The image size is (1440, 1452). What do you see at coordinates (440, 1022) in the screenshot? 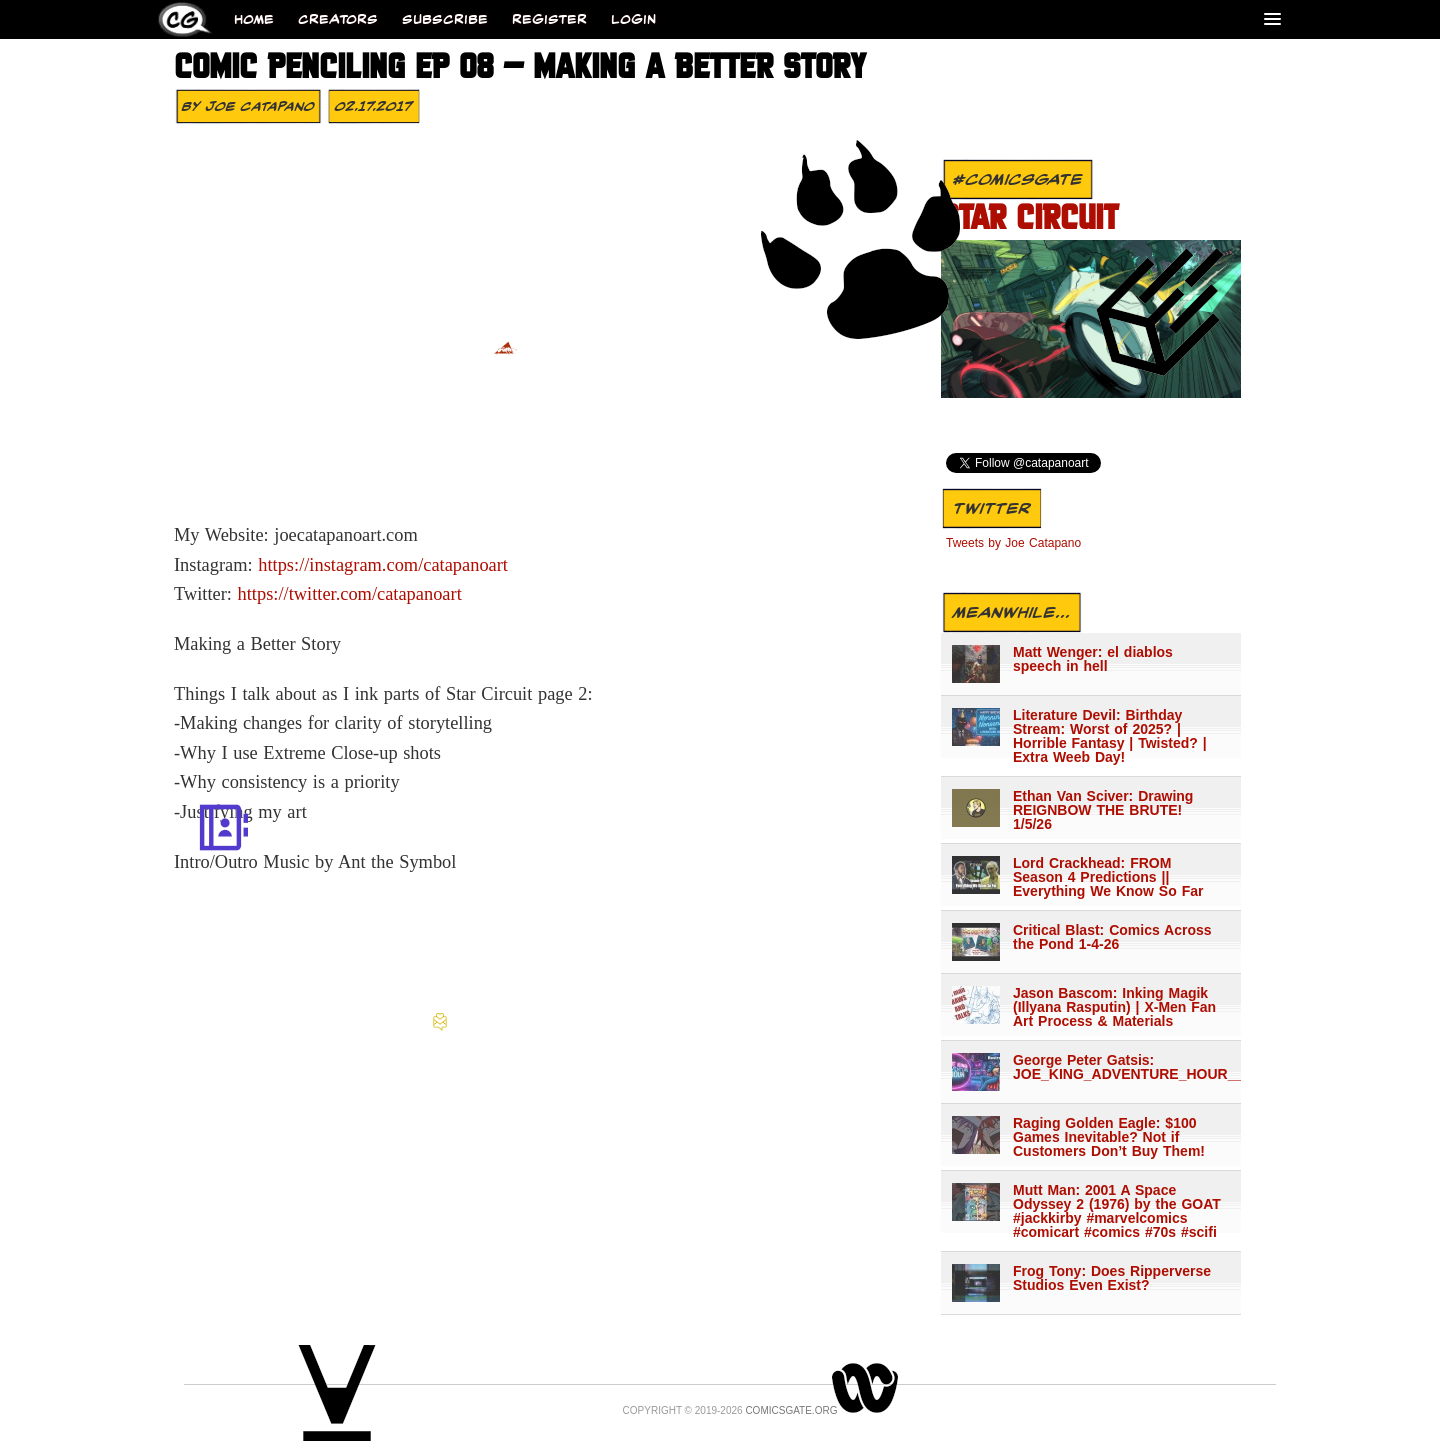
I see `open tinyletter email newsletter service` at bounding box center [440, 1022].